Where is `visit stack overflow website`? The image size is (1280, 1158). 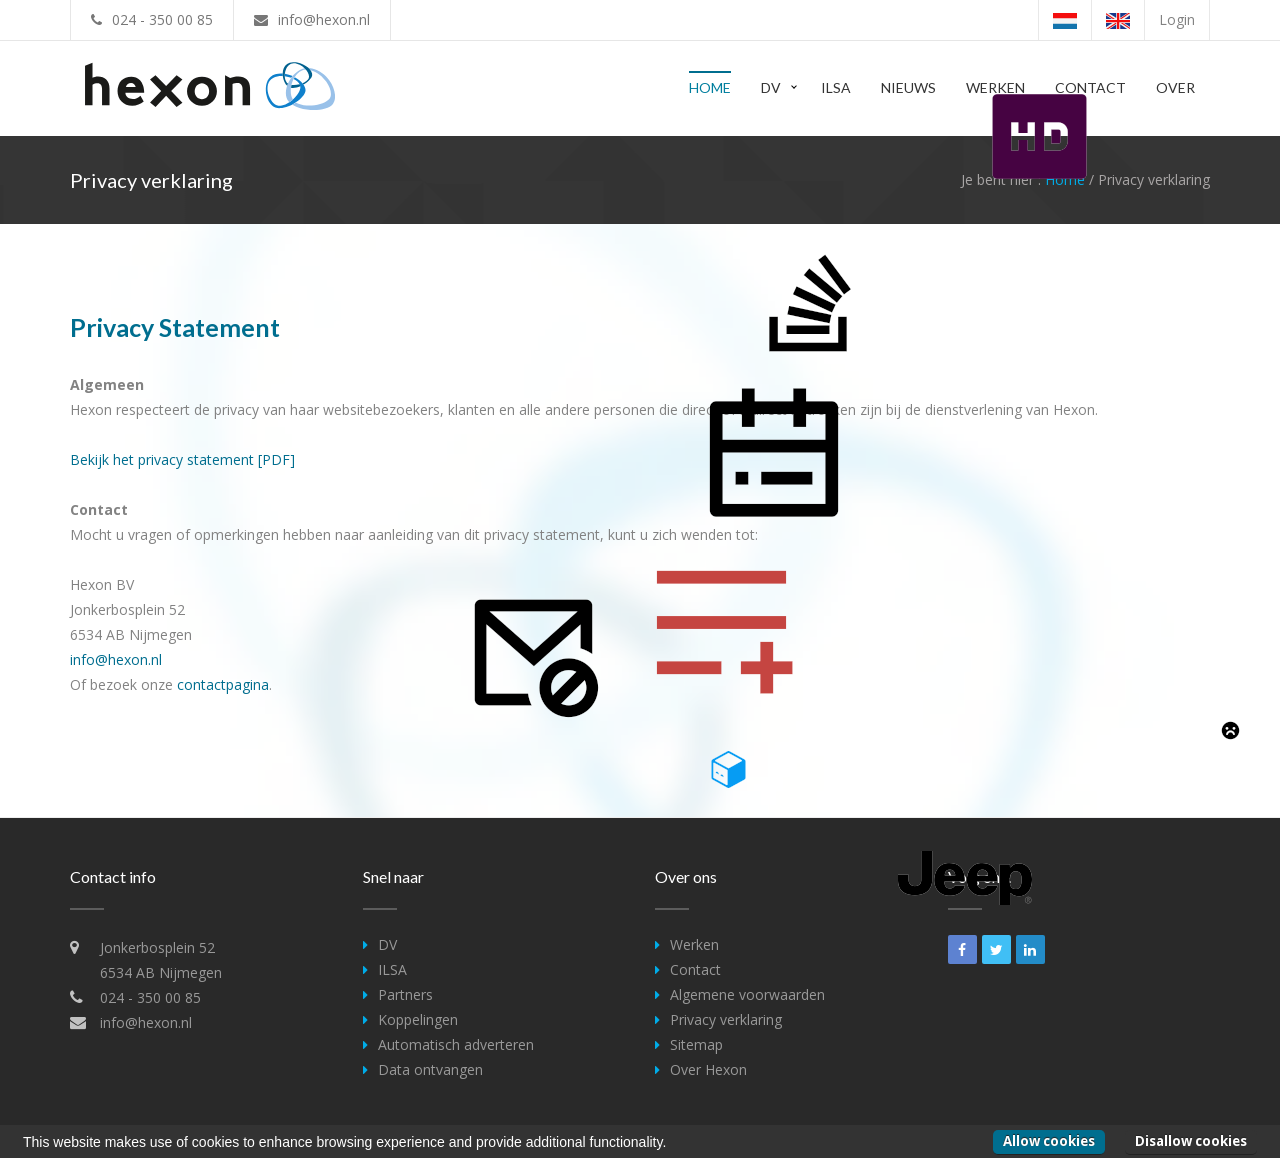 visit stack overflow website is located at coordinates (810, 303).